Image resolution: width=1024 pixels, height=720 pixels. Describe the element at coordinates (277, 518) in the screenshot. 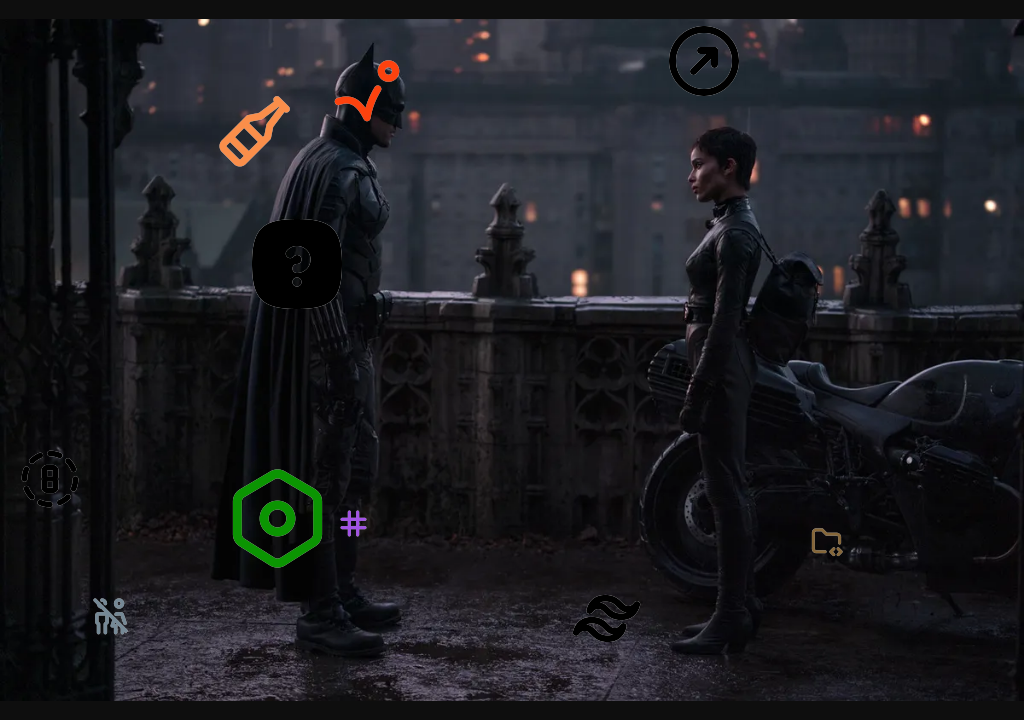

I see `access settings or preferences` at that location.